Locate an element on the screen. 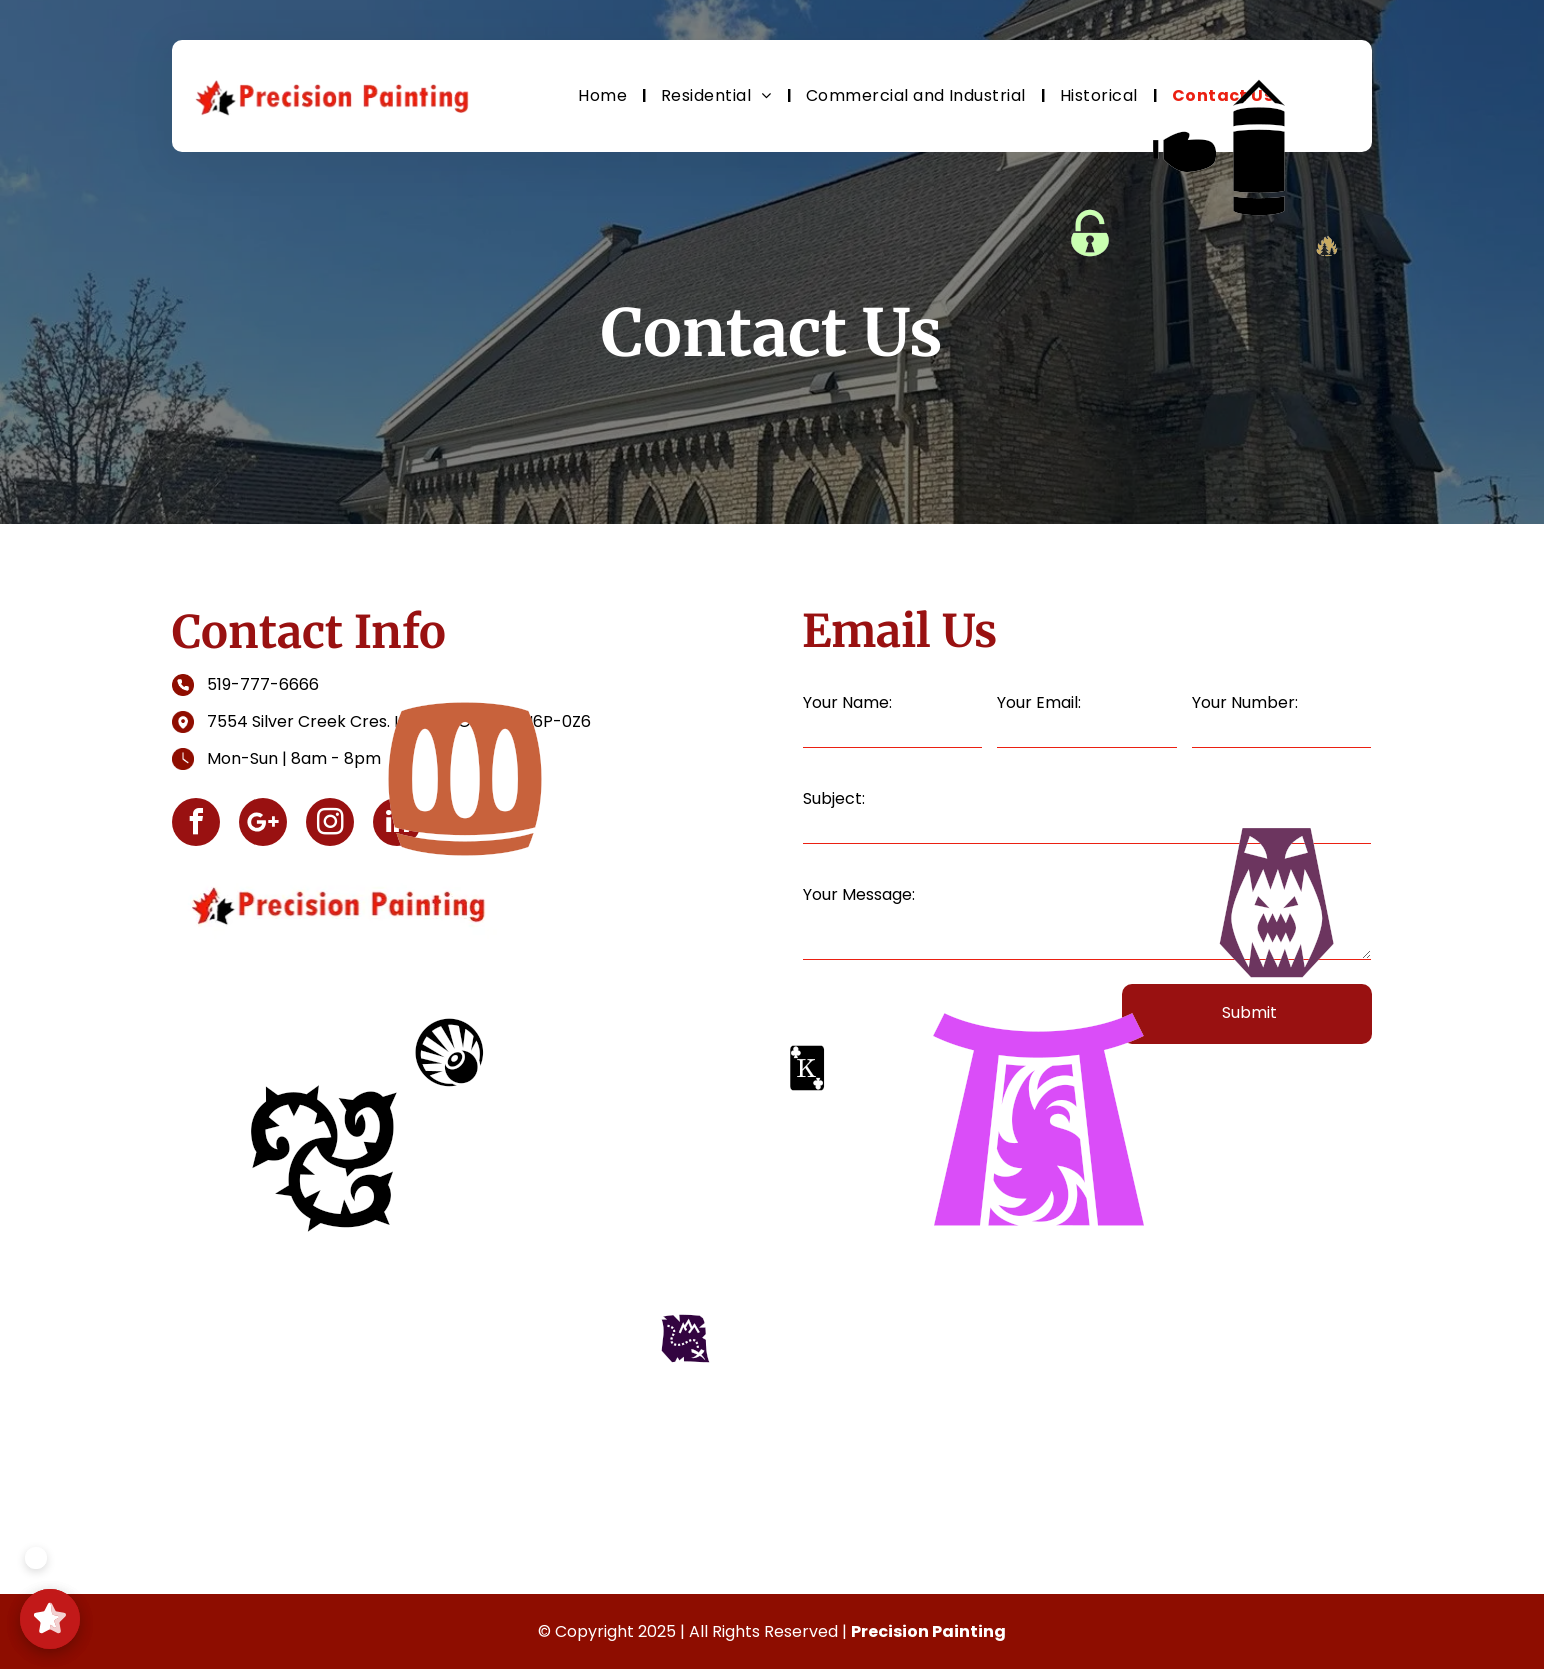 The height and width of the screenshot is (1669, 1544). select swallow as your creature or avatar is located at coordinates (1279, 902).